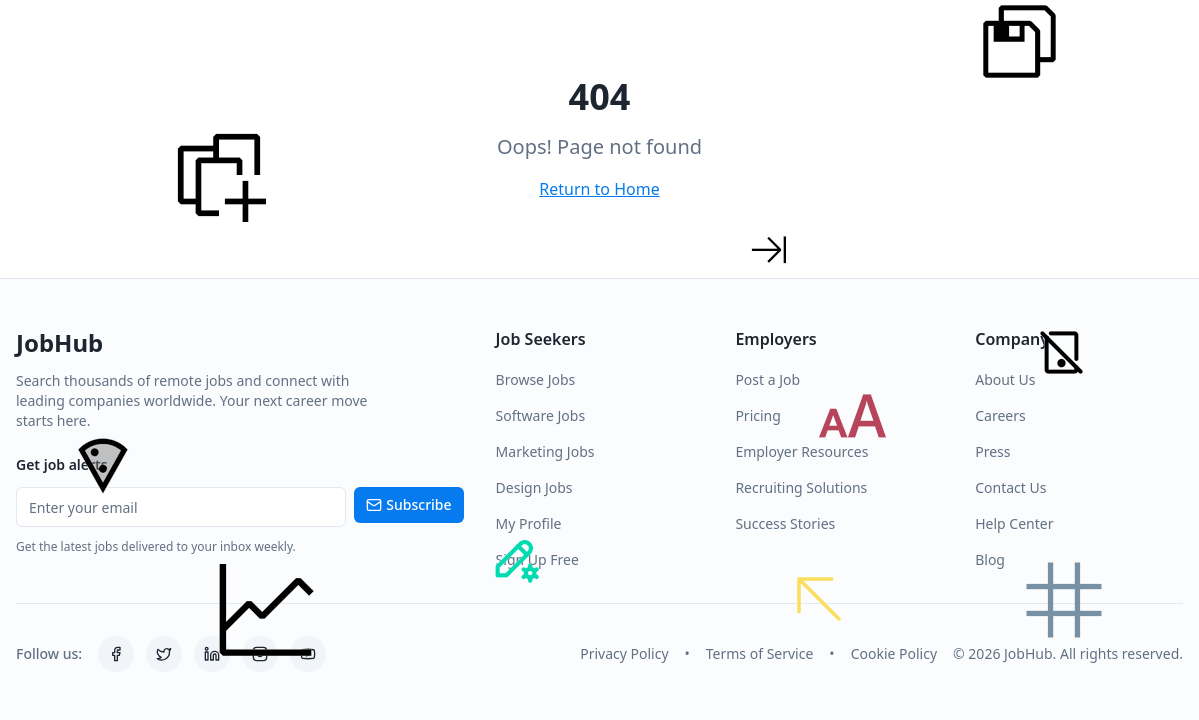 The width and height of the screenshot is (1199, 720). What do you see at coordinates (515, 558) in the screenshot?
I see `edit settings or preferences` at bounding box center [515, 558].